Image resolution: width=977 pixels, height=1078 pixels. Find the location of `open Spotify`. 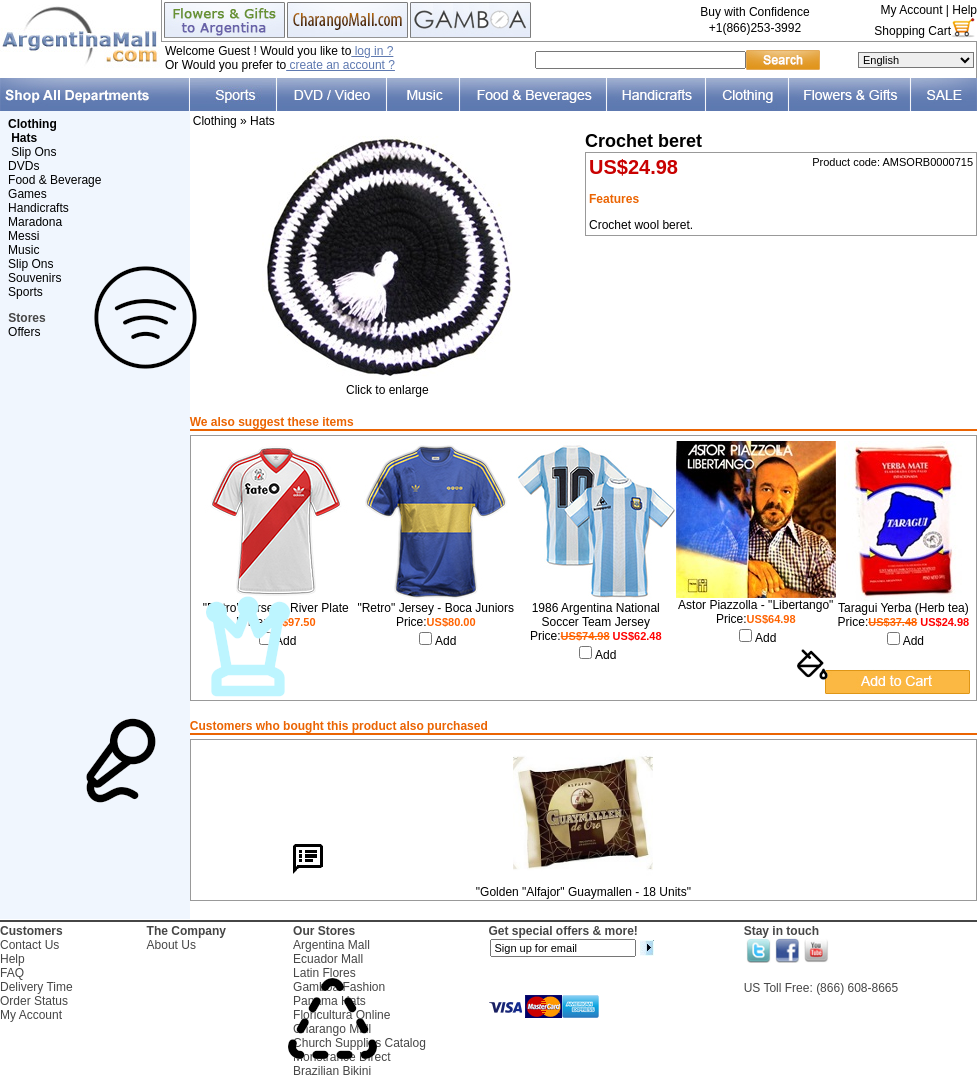

open Spotify is located at coordinates (145, 317).